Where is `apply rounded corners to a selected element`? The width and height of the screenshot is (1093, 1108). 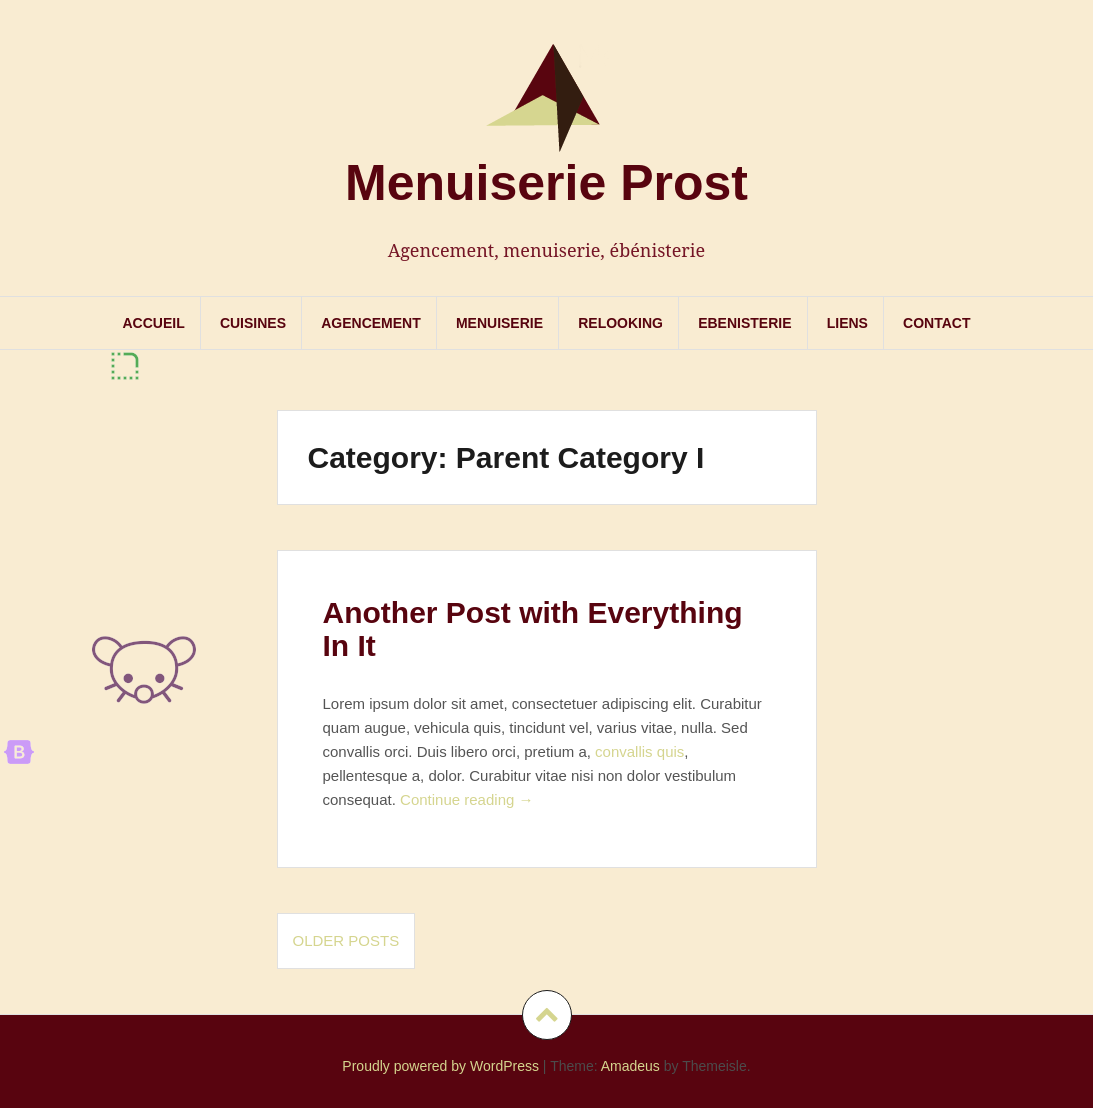
apply rounded corners to a selected element is located at coordinates (125, 366).